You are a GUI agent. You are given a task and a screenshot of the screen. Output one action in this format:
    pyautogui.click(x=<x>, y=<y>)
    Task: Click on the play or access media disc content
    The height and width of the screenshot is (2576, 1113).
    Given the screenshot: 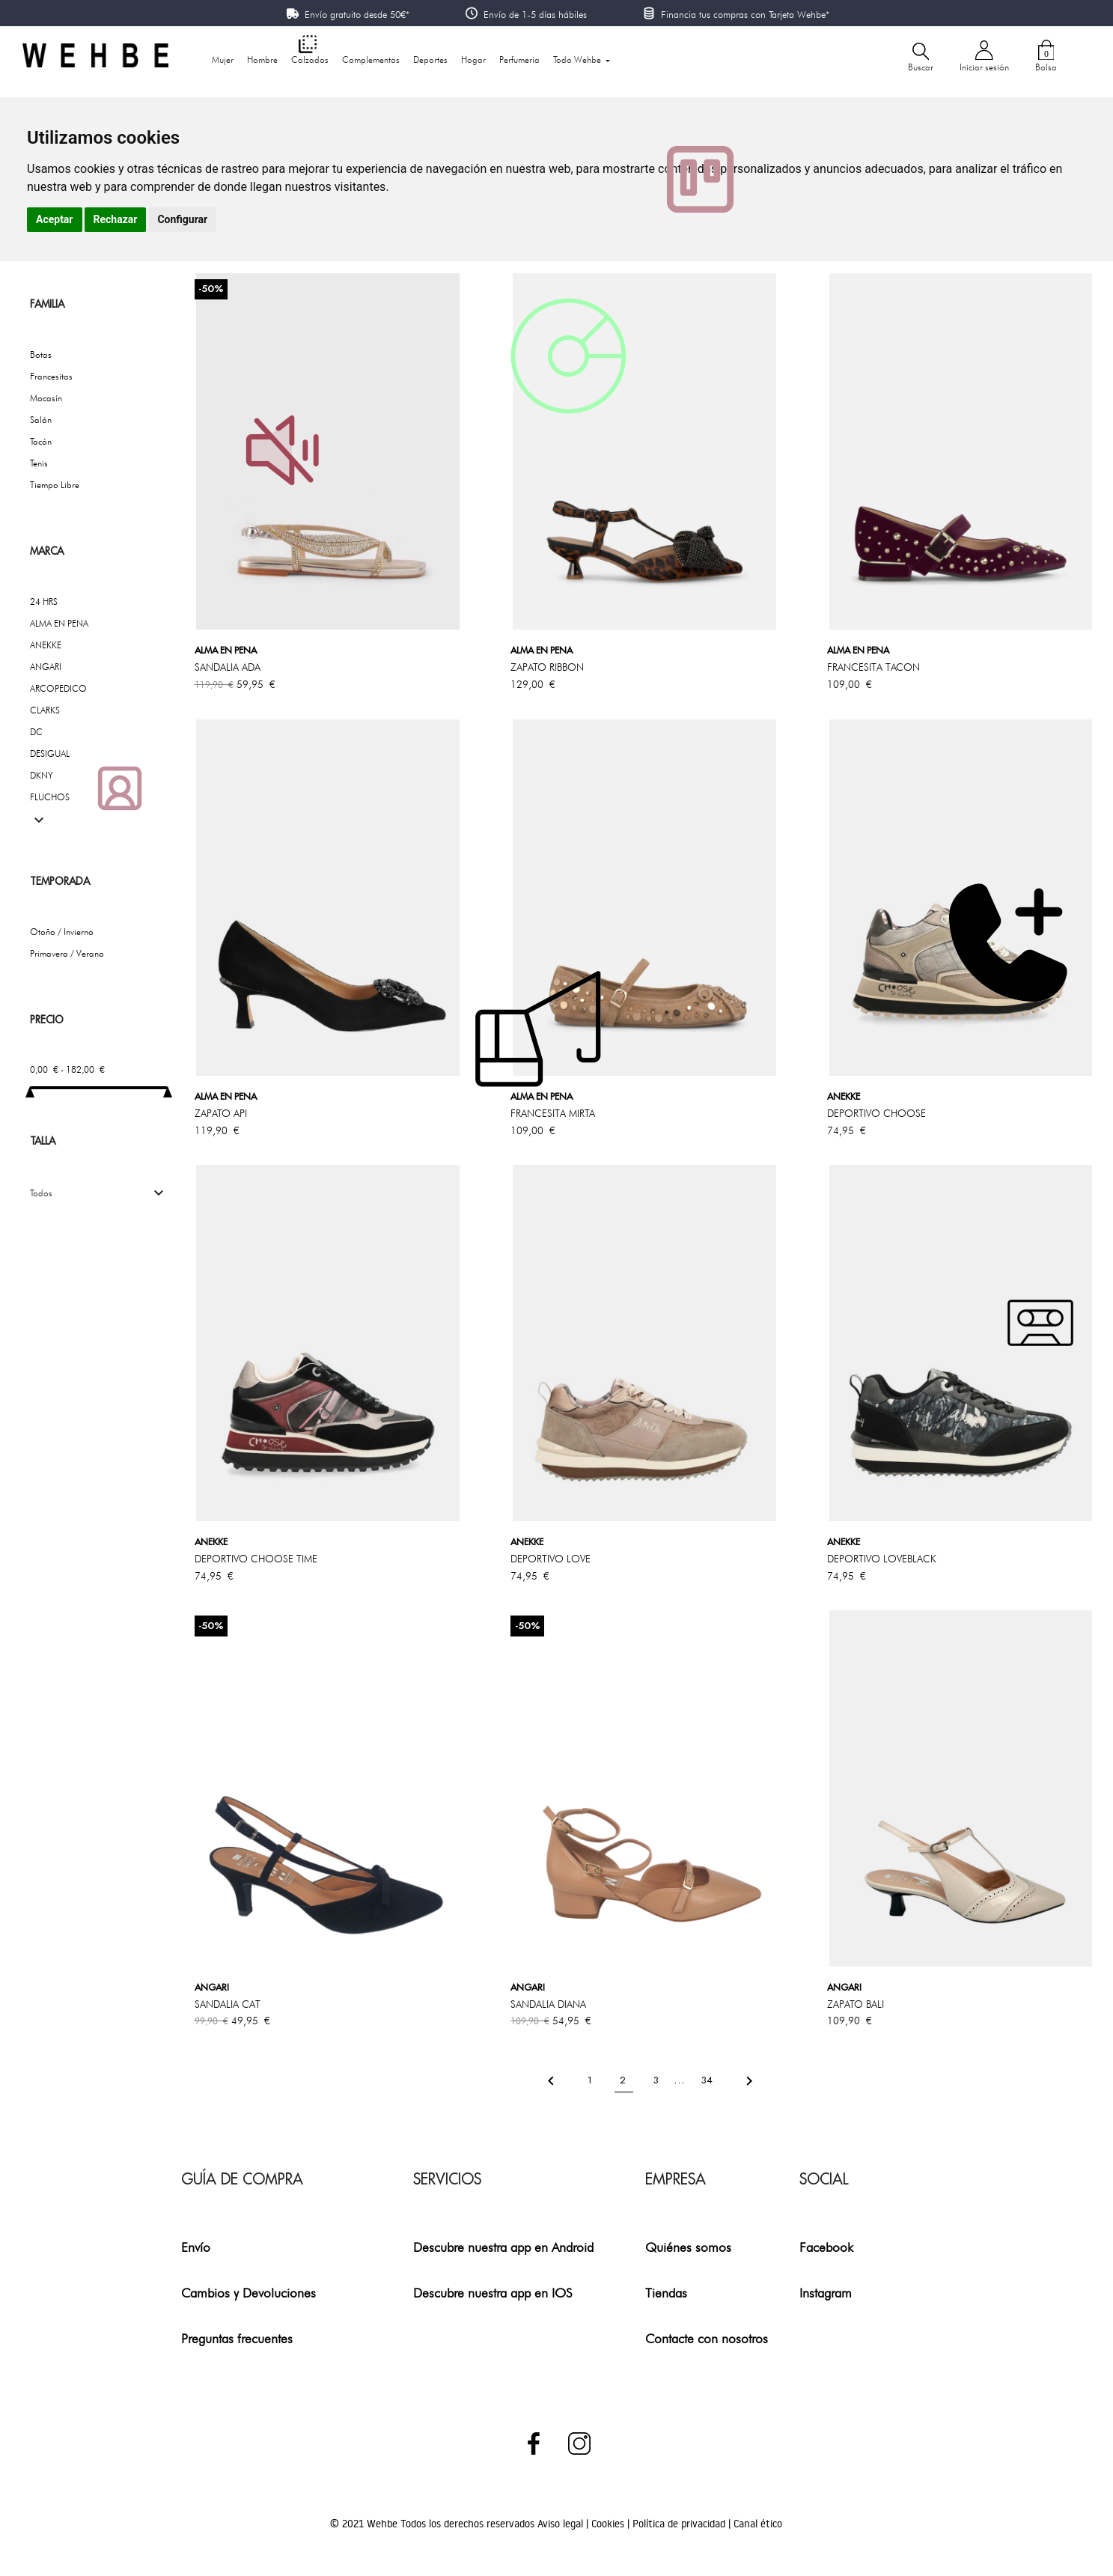 What is the action you would take?
    pyautogui.click(x=568, y=356)
    